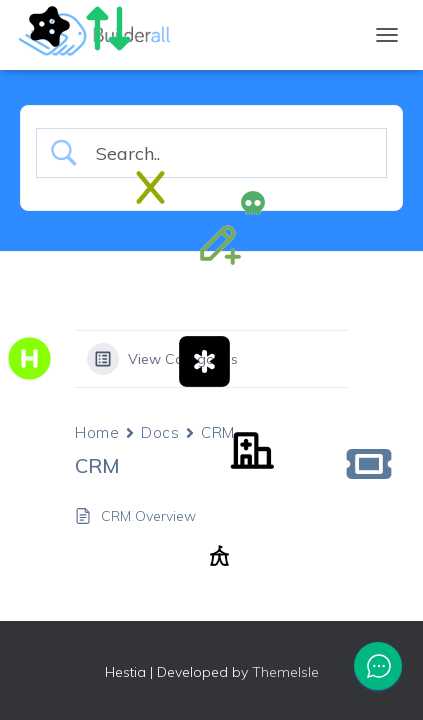 This screenshot has width=423, height=720. I want to click on indicates a required field in a form, so click(204, 361).